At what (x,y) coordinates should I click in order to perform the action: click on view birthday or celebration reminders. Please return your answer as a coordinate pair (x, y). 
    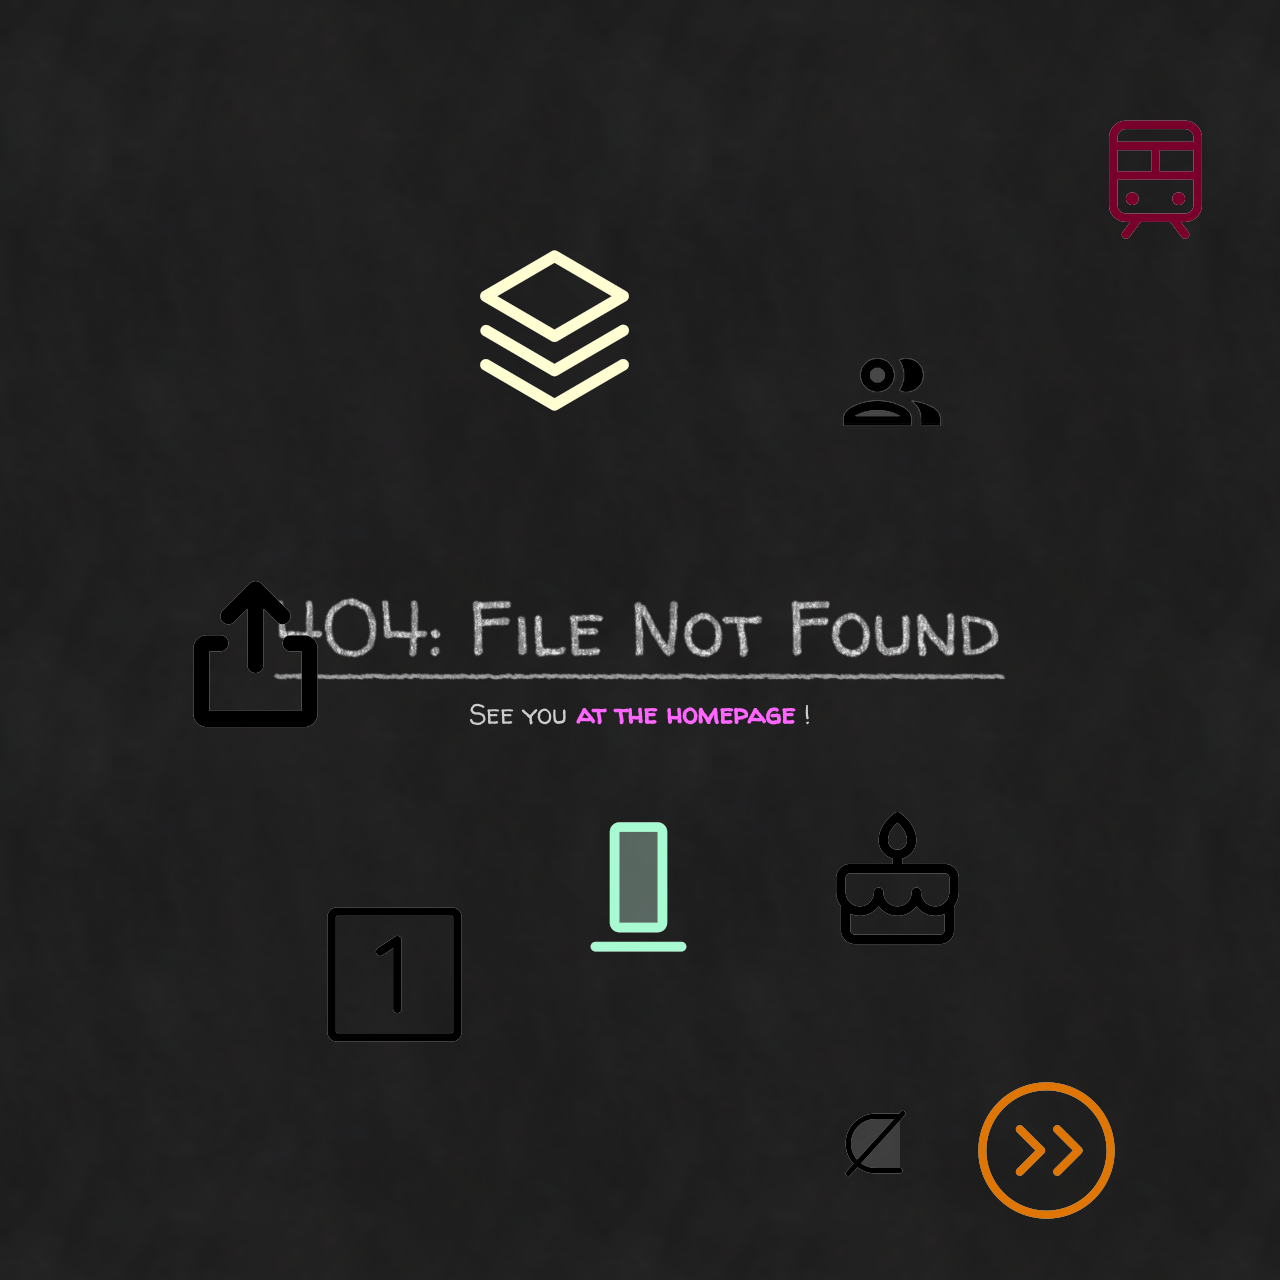
    Looking at the image, I should click on (897, 887).